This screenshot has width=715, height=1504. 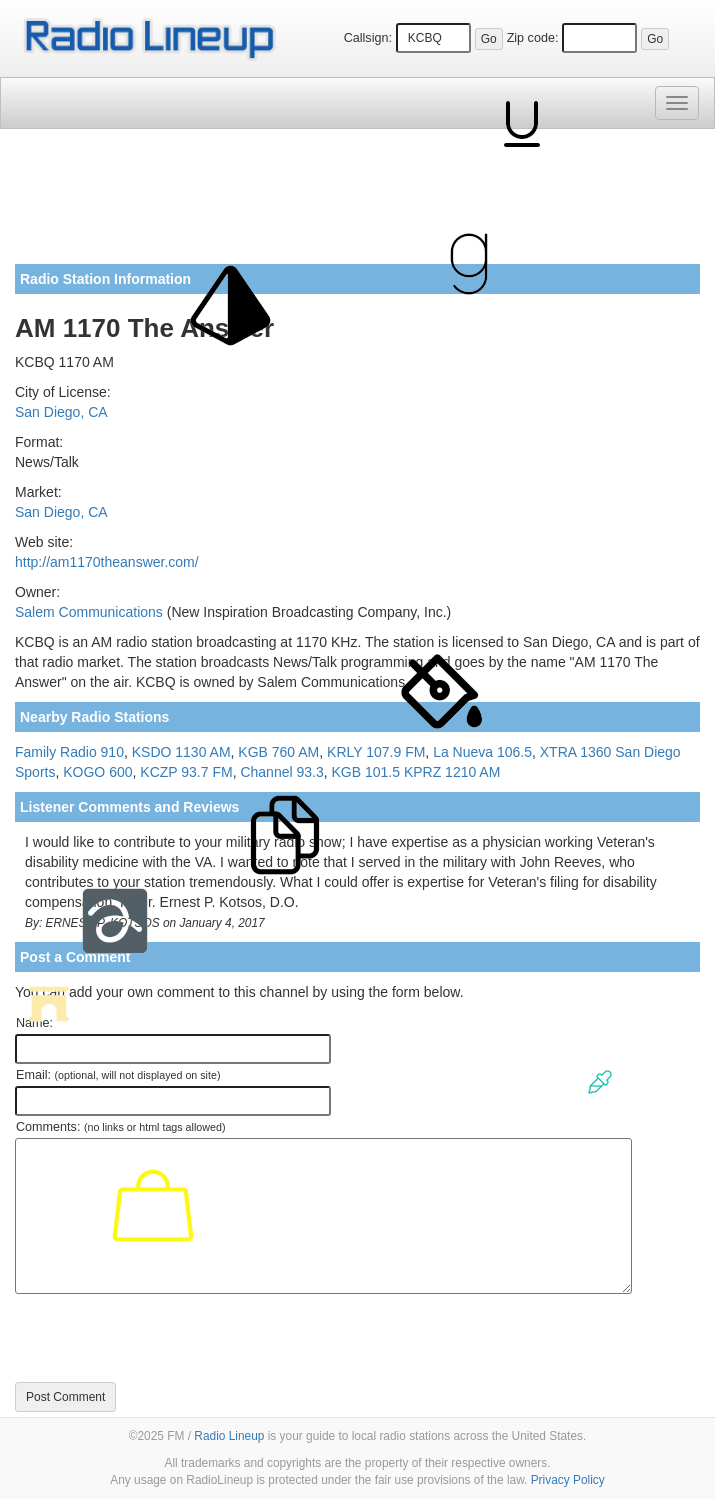 What do you see at coordinates (230, 305) in the screenshot?
I see `access color or light spectrum settings` at bounding box center [230, 305].